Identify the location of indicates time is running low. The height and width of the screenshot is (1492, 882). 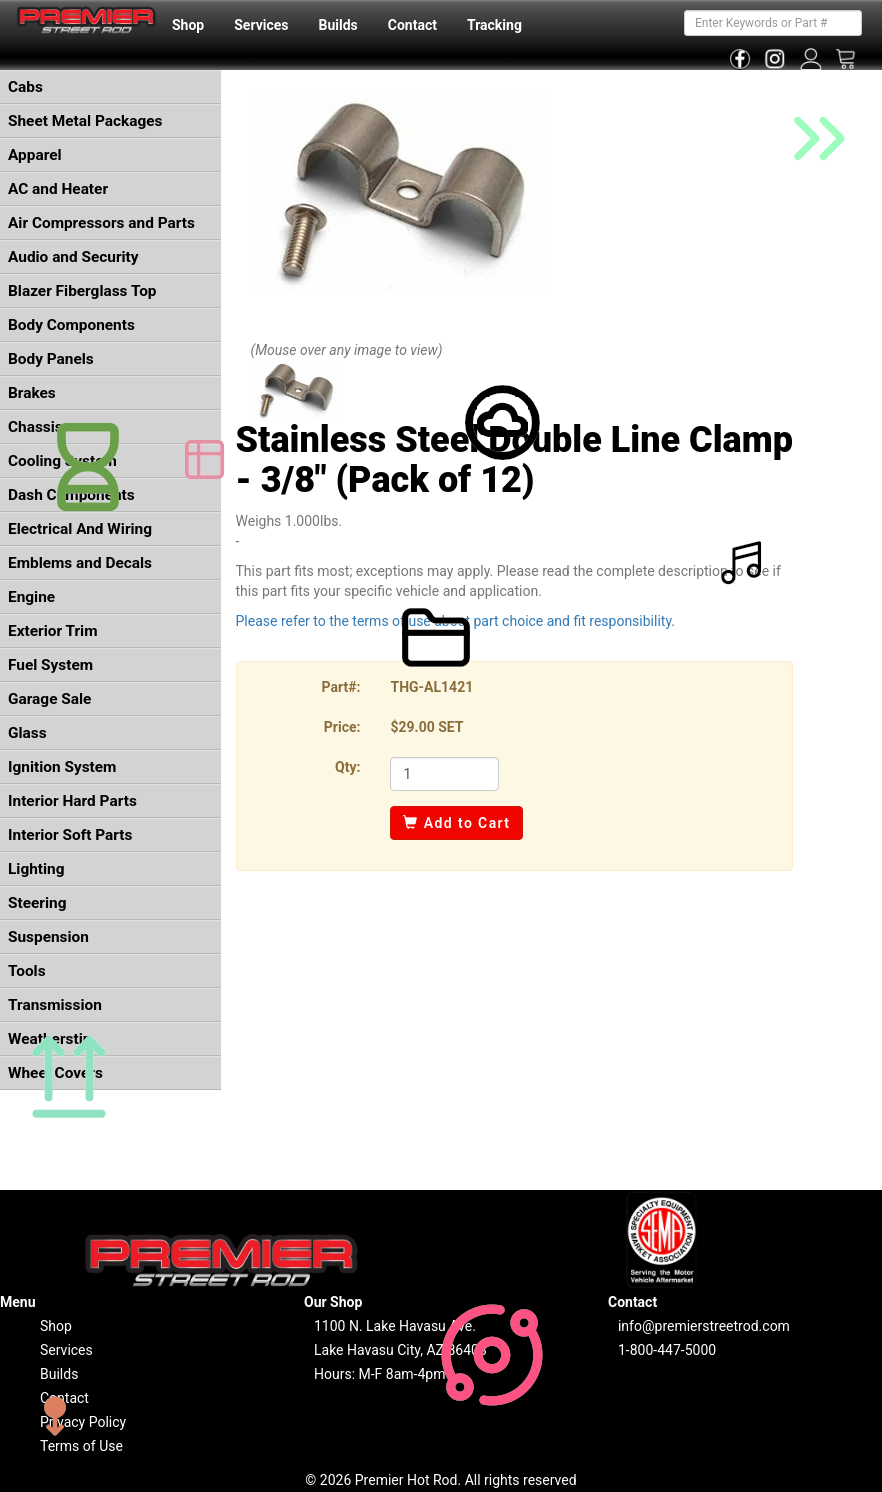
(88, 467).